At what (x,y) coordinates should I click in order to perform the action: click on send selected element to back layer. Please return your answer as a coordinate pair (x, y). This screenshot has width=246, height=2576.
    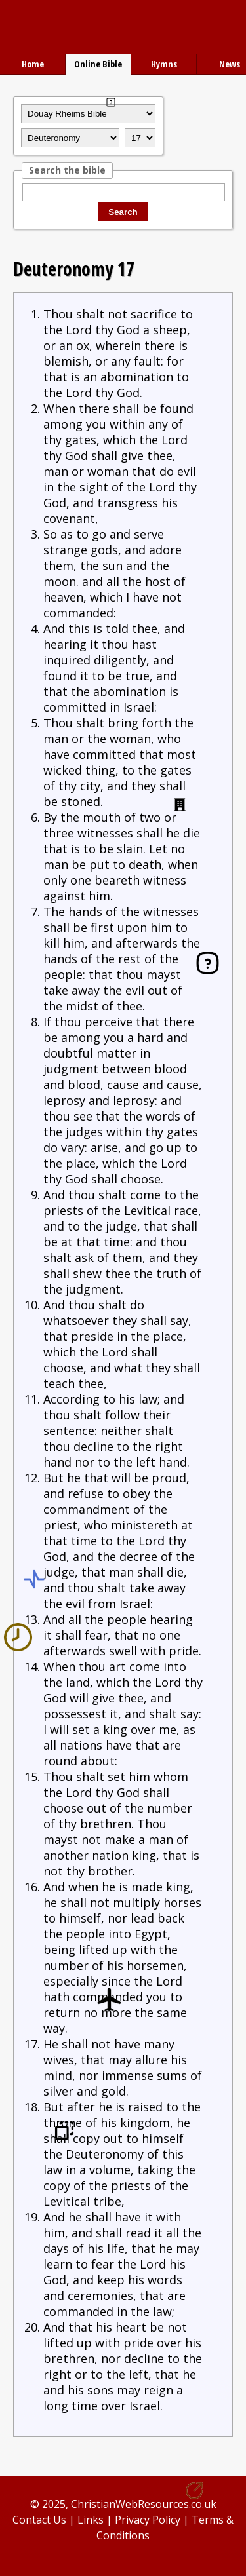
    Looking at the image, I should click on (64, 2130).